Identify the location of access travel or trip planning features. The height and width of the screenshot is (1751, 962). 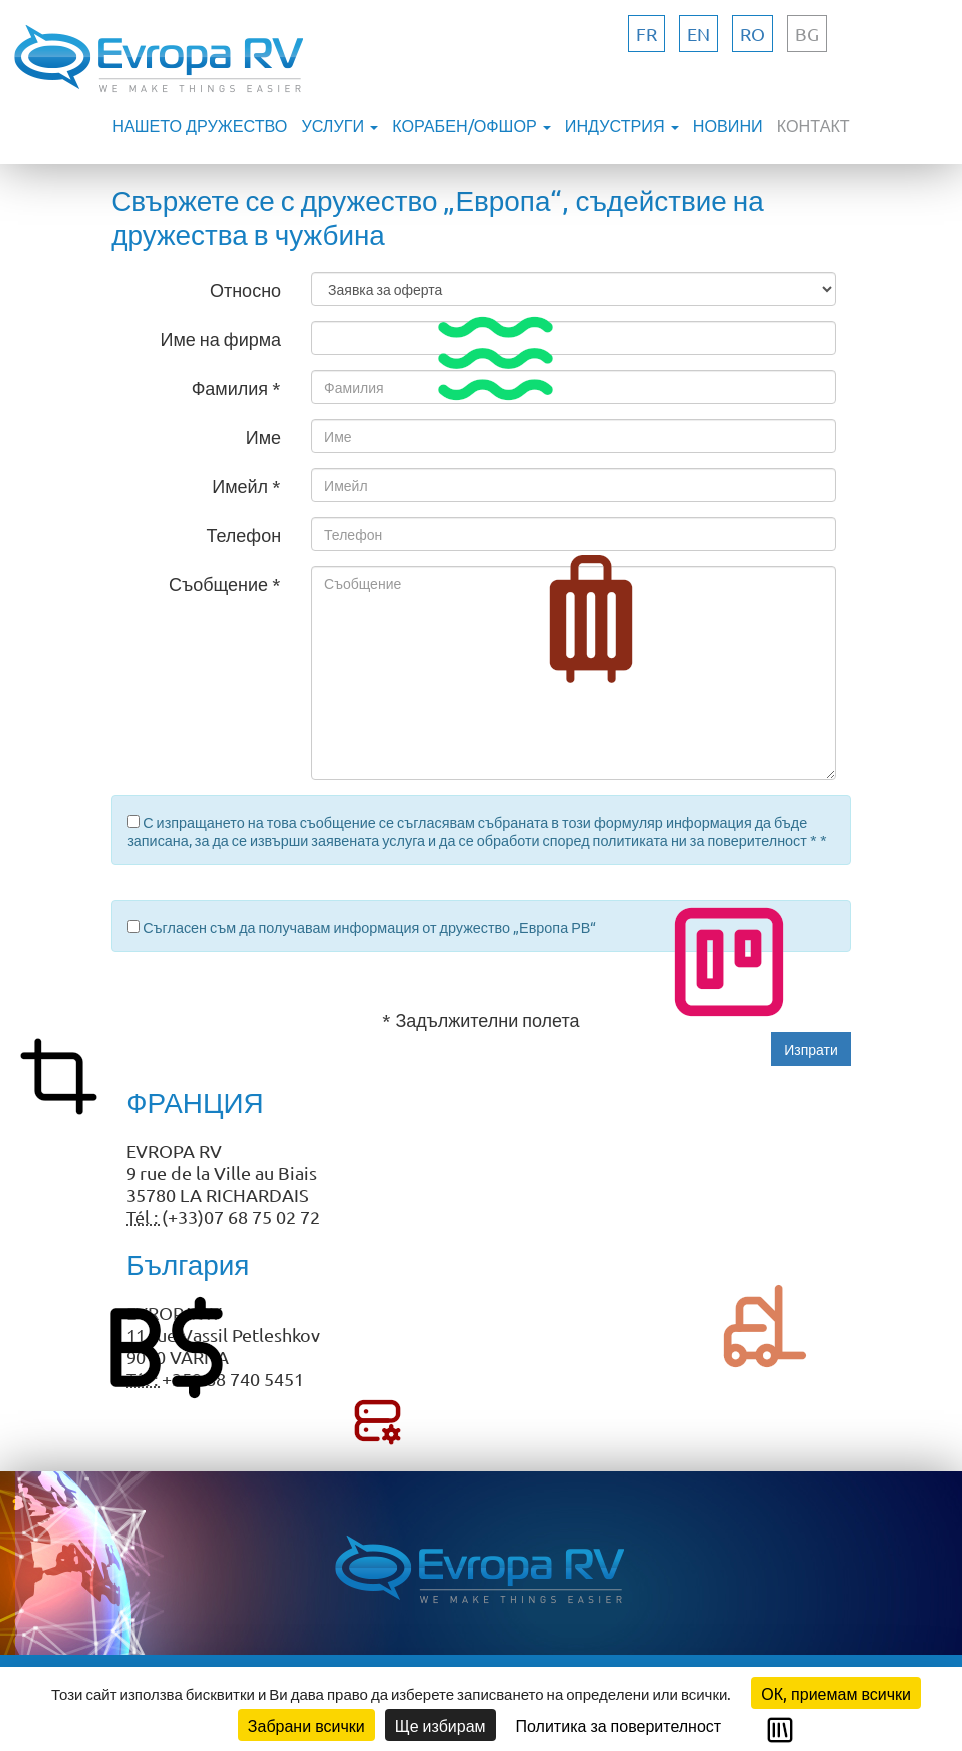
(591, 621).